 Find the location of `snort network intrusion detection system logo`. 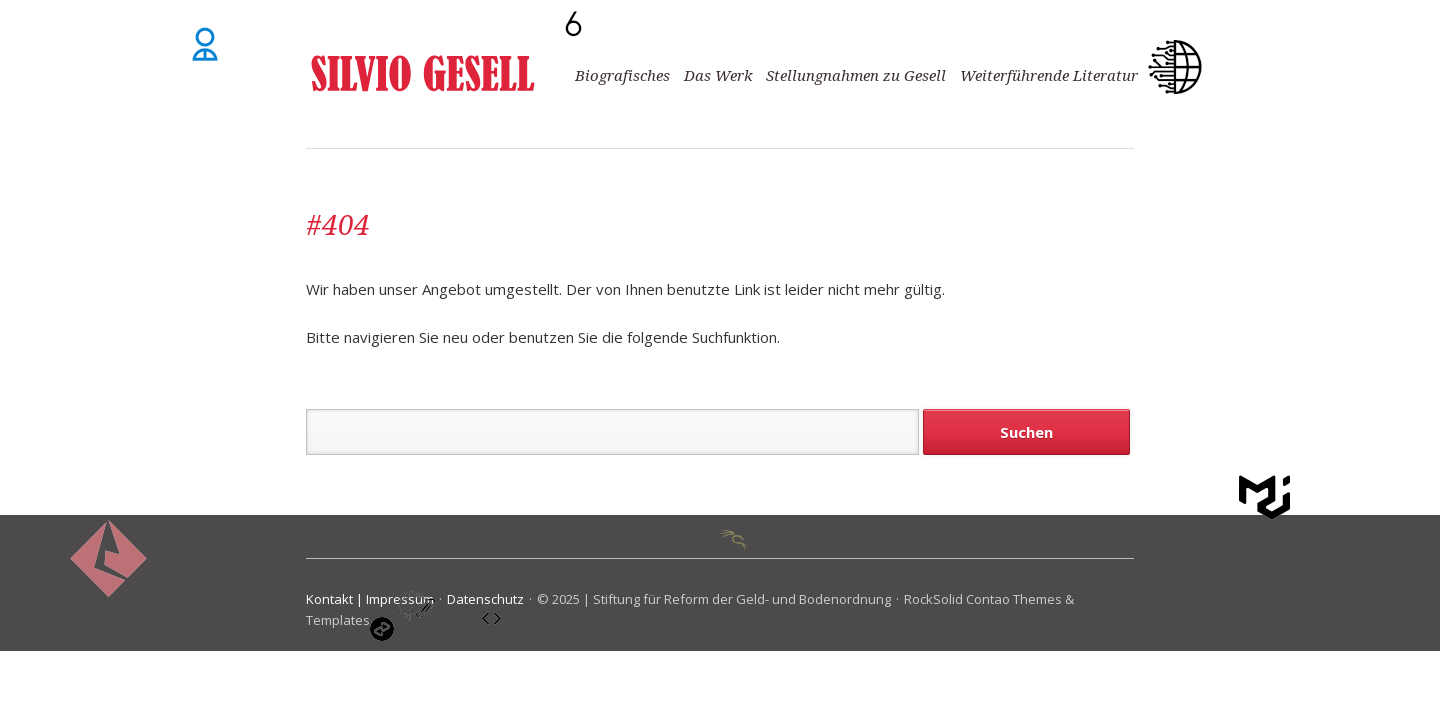

snort network intrusion detection system logo is located at coordinates (416, 605).